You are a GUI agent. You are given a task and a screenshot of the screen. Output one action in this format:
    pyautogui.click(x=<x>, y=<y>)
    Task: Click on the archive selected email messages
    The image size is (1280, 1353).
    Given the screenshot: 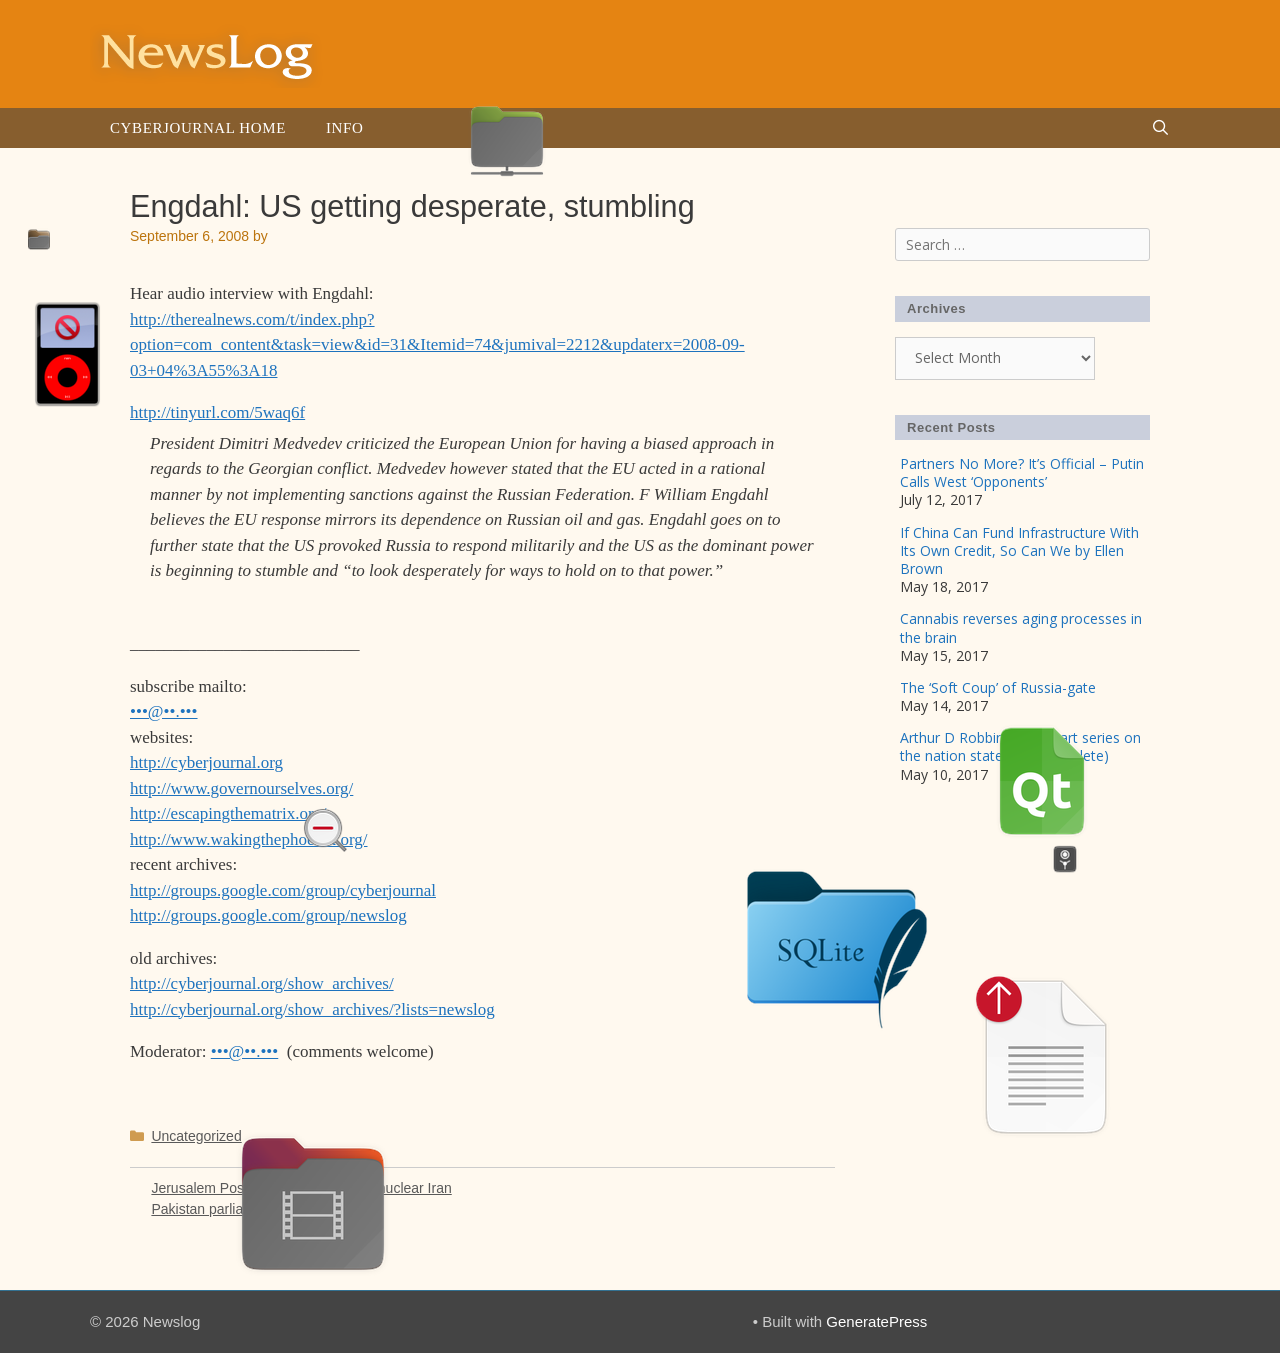 What is the action you would take?
    pyautogui.click(x=1065, y=859)
    